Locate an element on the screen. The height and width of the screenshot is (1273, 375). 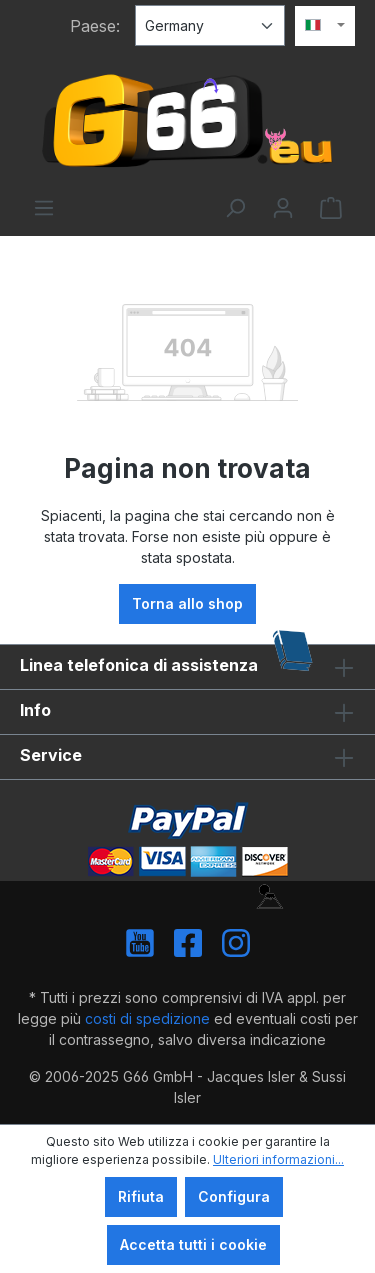
represents Japan or Japanese-related content is located at coordinates (270, 896).